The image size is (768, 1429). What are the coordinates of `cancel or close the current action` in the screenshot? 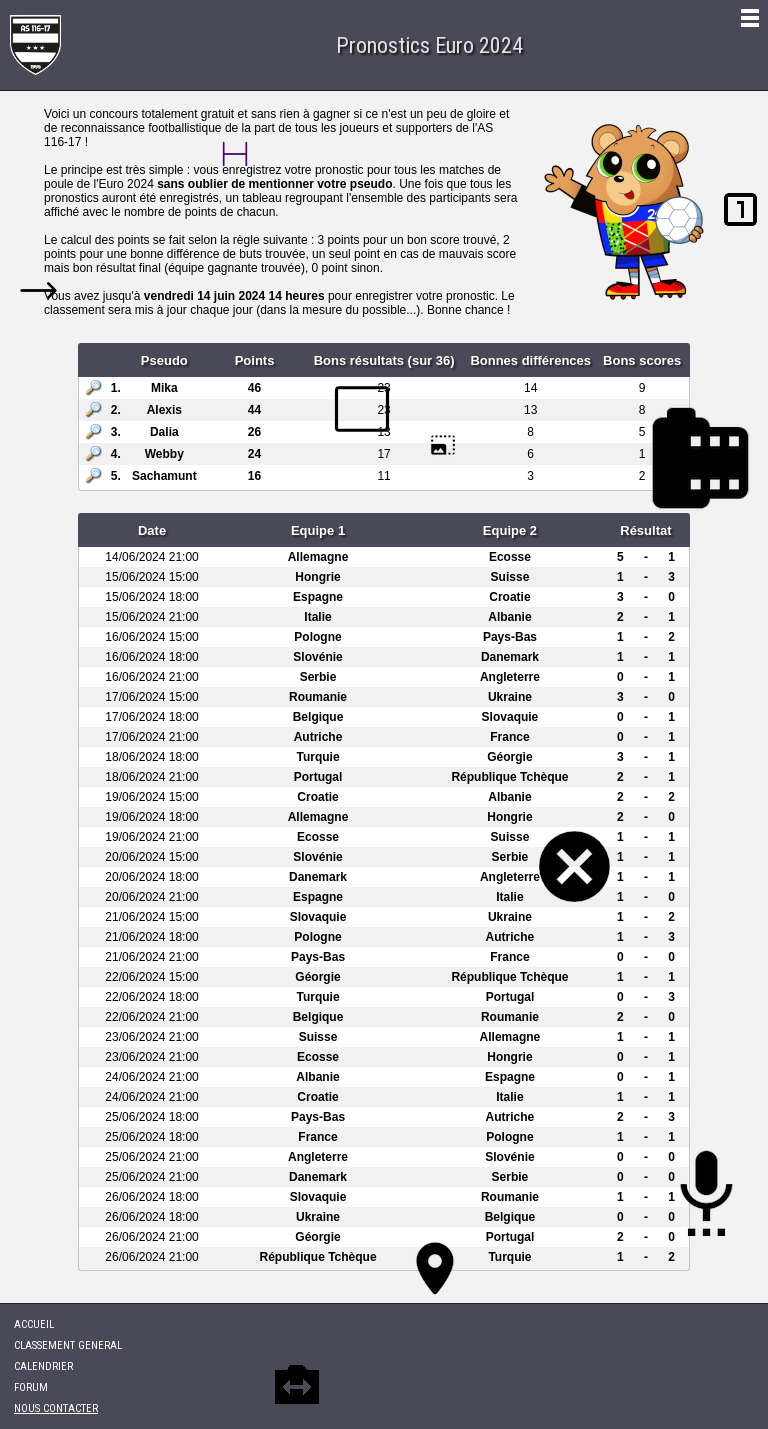 It's located at (574, 866).